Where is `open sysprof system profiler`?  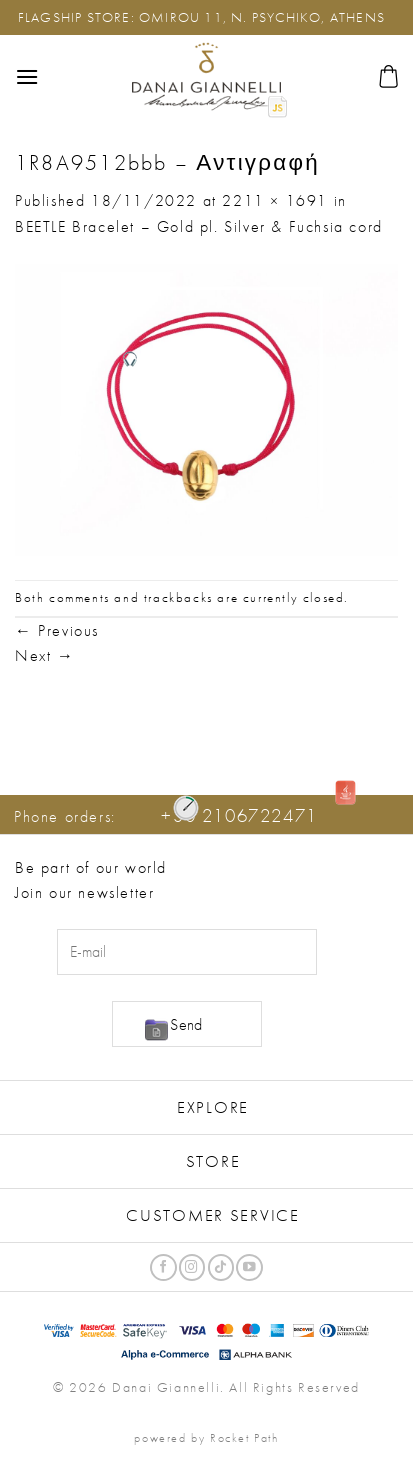
open sysprof system profiler is located at coordinates (186, 808).